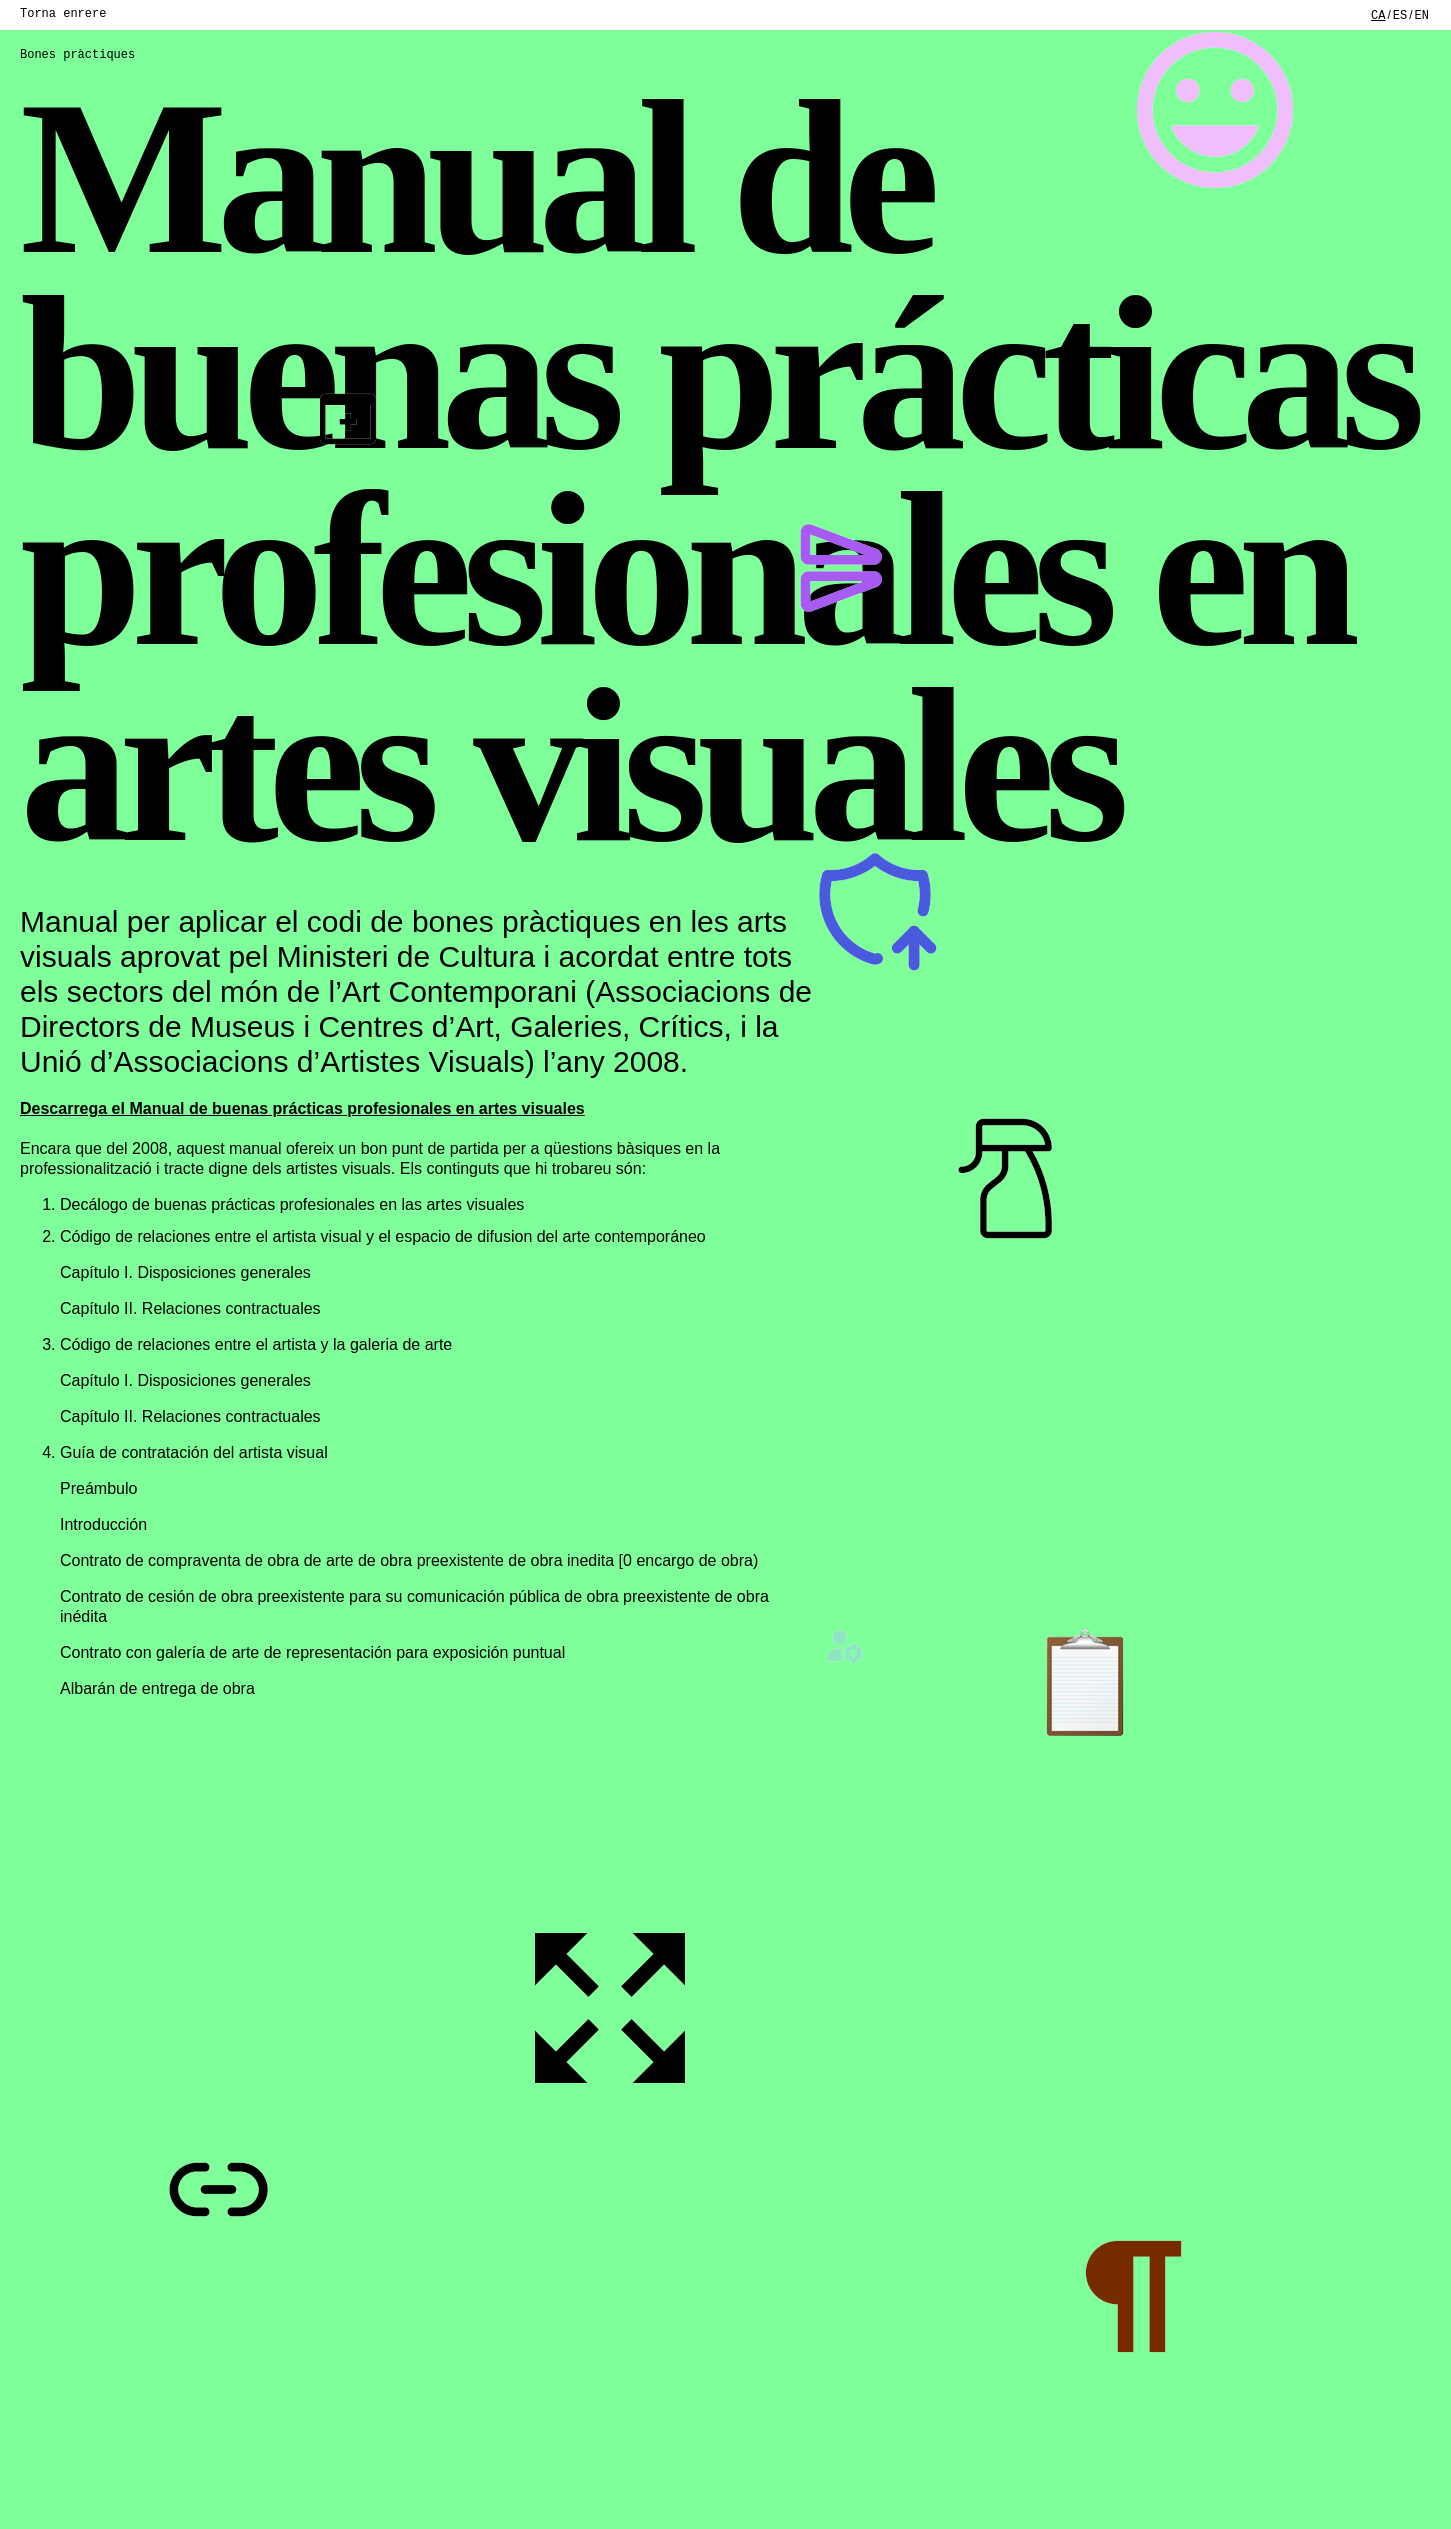 Image resolution: width=1451 pixels, height=2529 pixels. What do you see at coordinates (875, 909) in the screenshot?
I see `upgrade or enhance security protection` at bounding box center [875, 909].